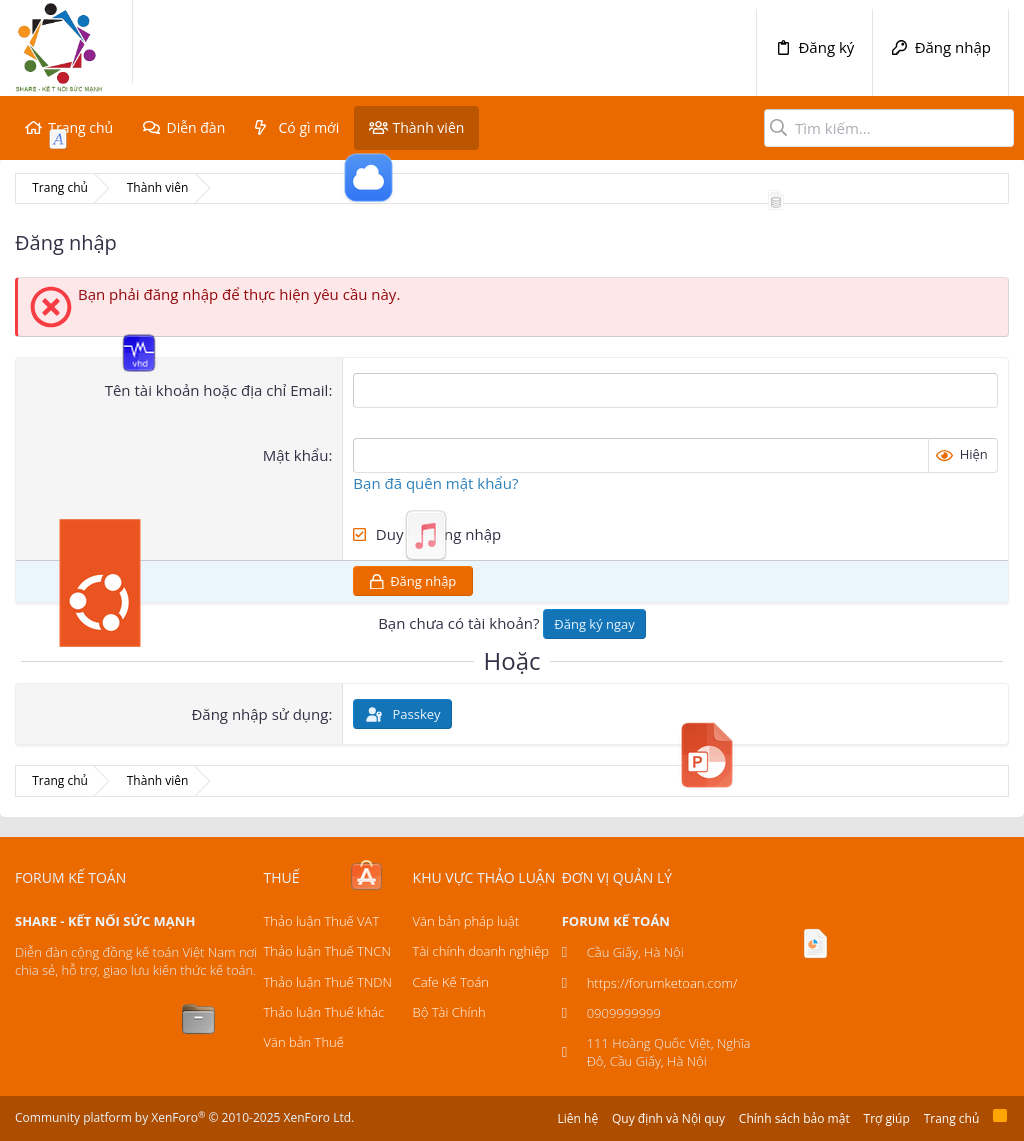 The image size is (1024, 1141). Describe the element at coordinates (707, 755) in the screenshot. I see `open a PowerPoint presentation file` at that location.